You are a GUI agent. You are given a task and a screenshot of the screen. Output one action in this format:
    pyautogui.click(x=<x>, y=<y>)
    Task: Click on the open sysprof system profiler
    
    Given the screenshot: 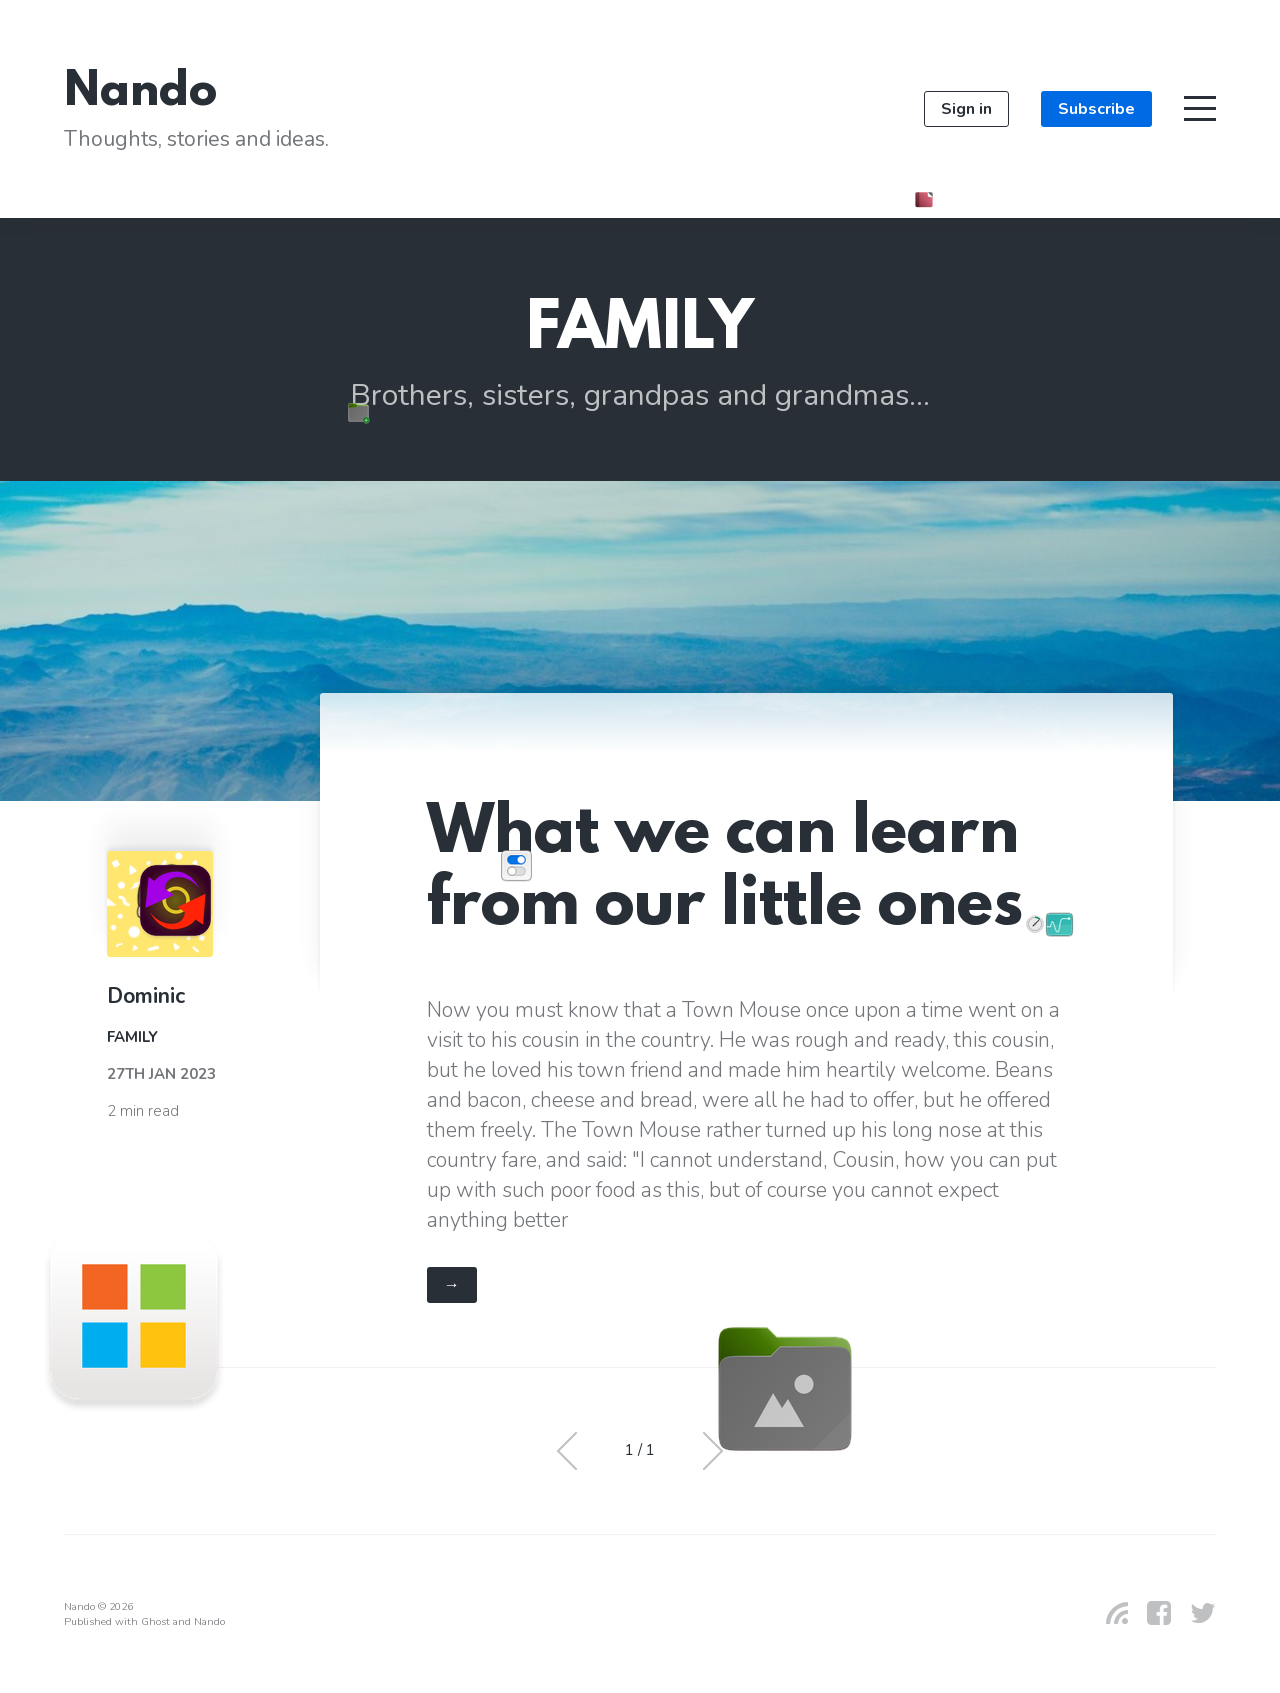 What is the action you would take?
    pyautogui.click(x=1035, y=924)
    